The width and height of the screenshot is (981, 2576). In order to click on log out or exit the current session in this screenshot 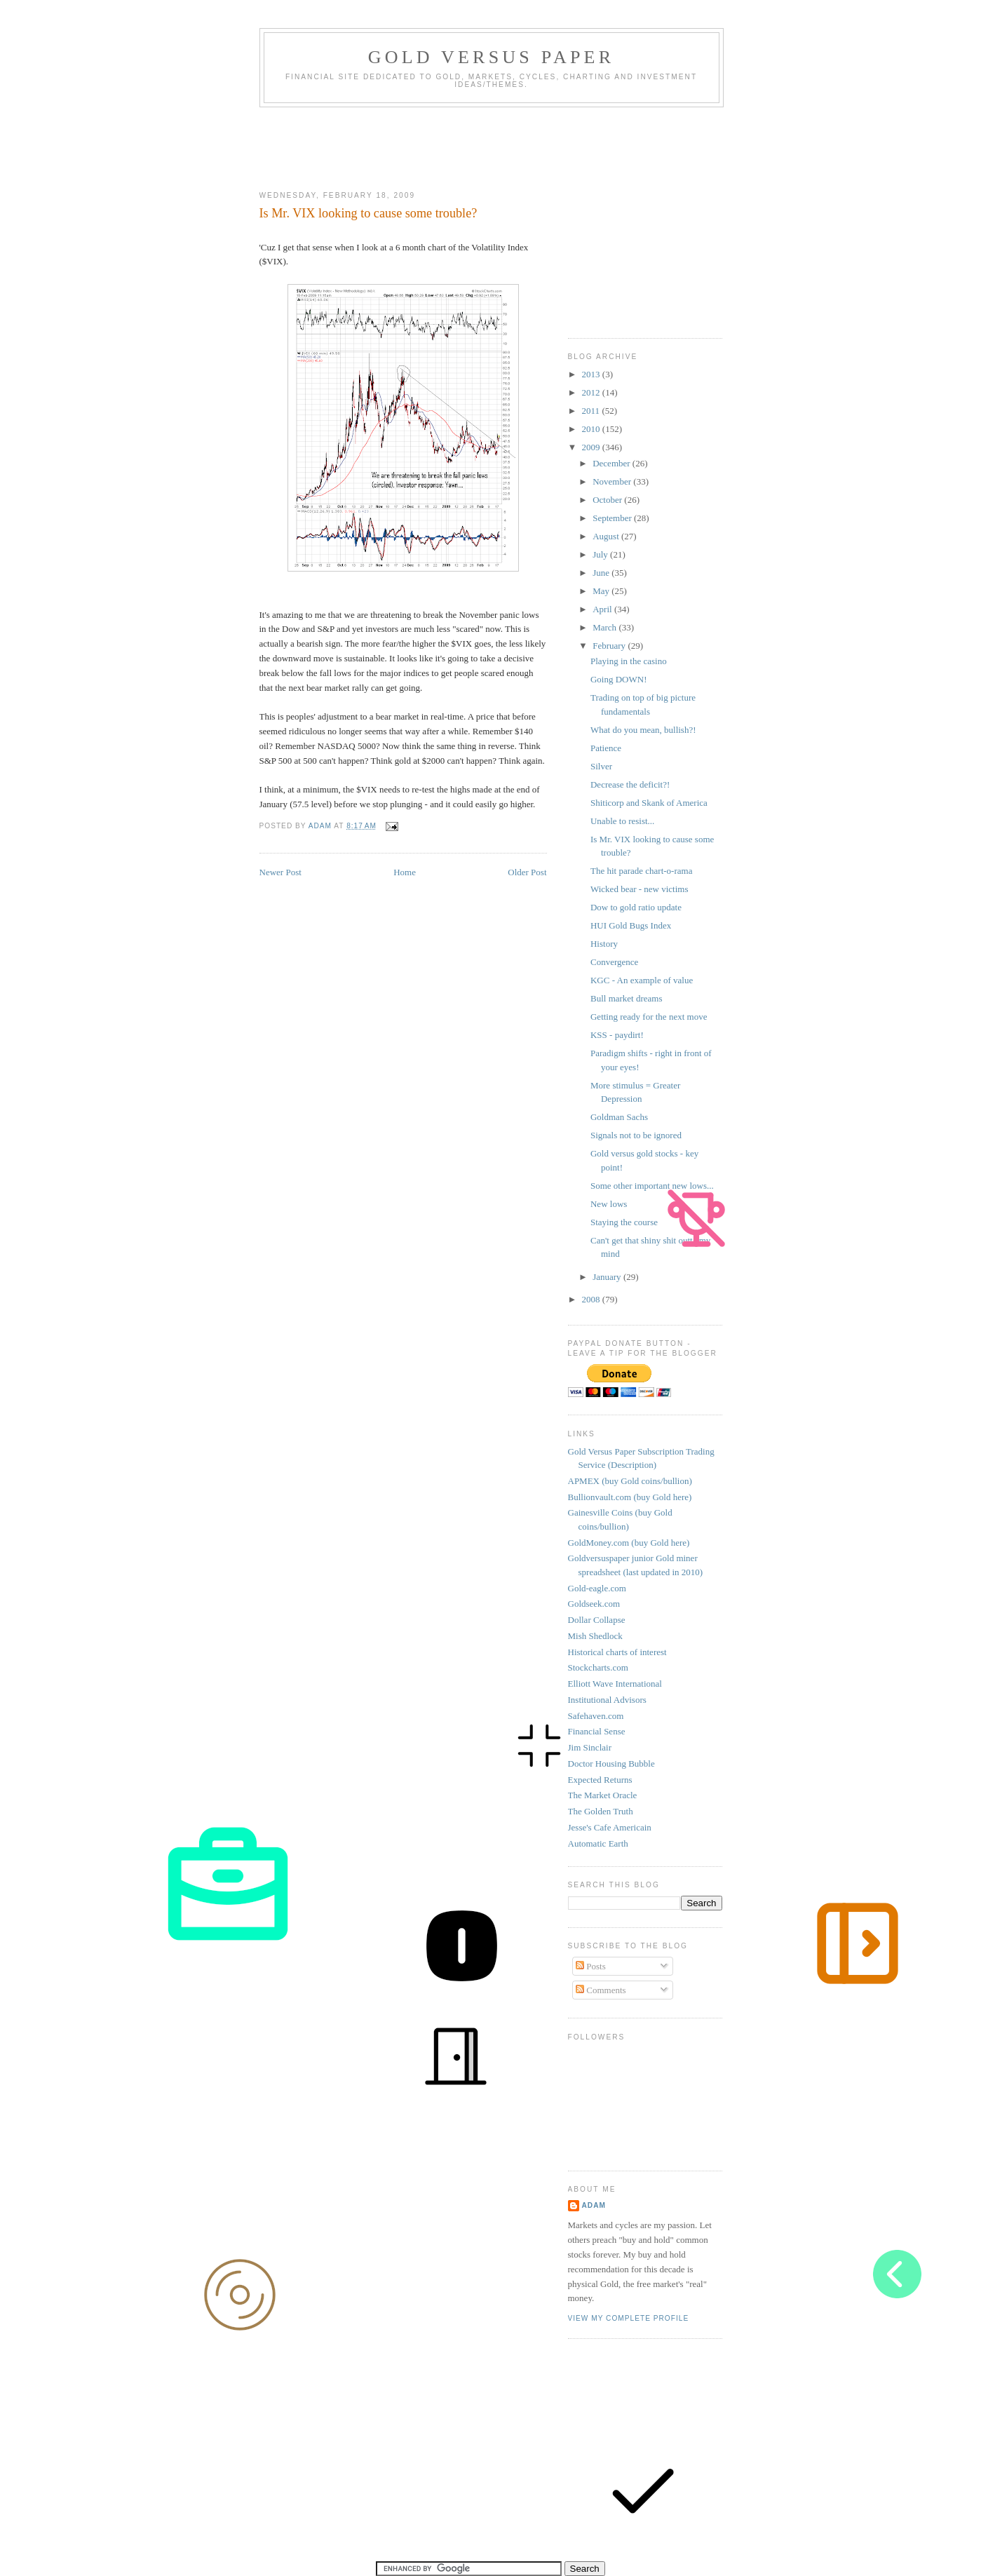, I will do `click(456, 2056)`.